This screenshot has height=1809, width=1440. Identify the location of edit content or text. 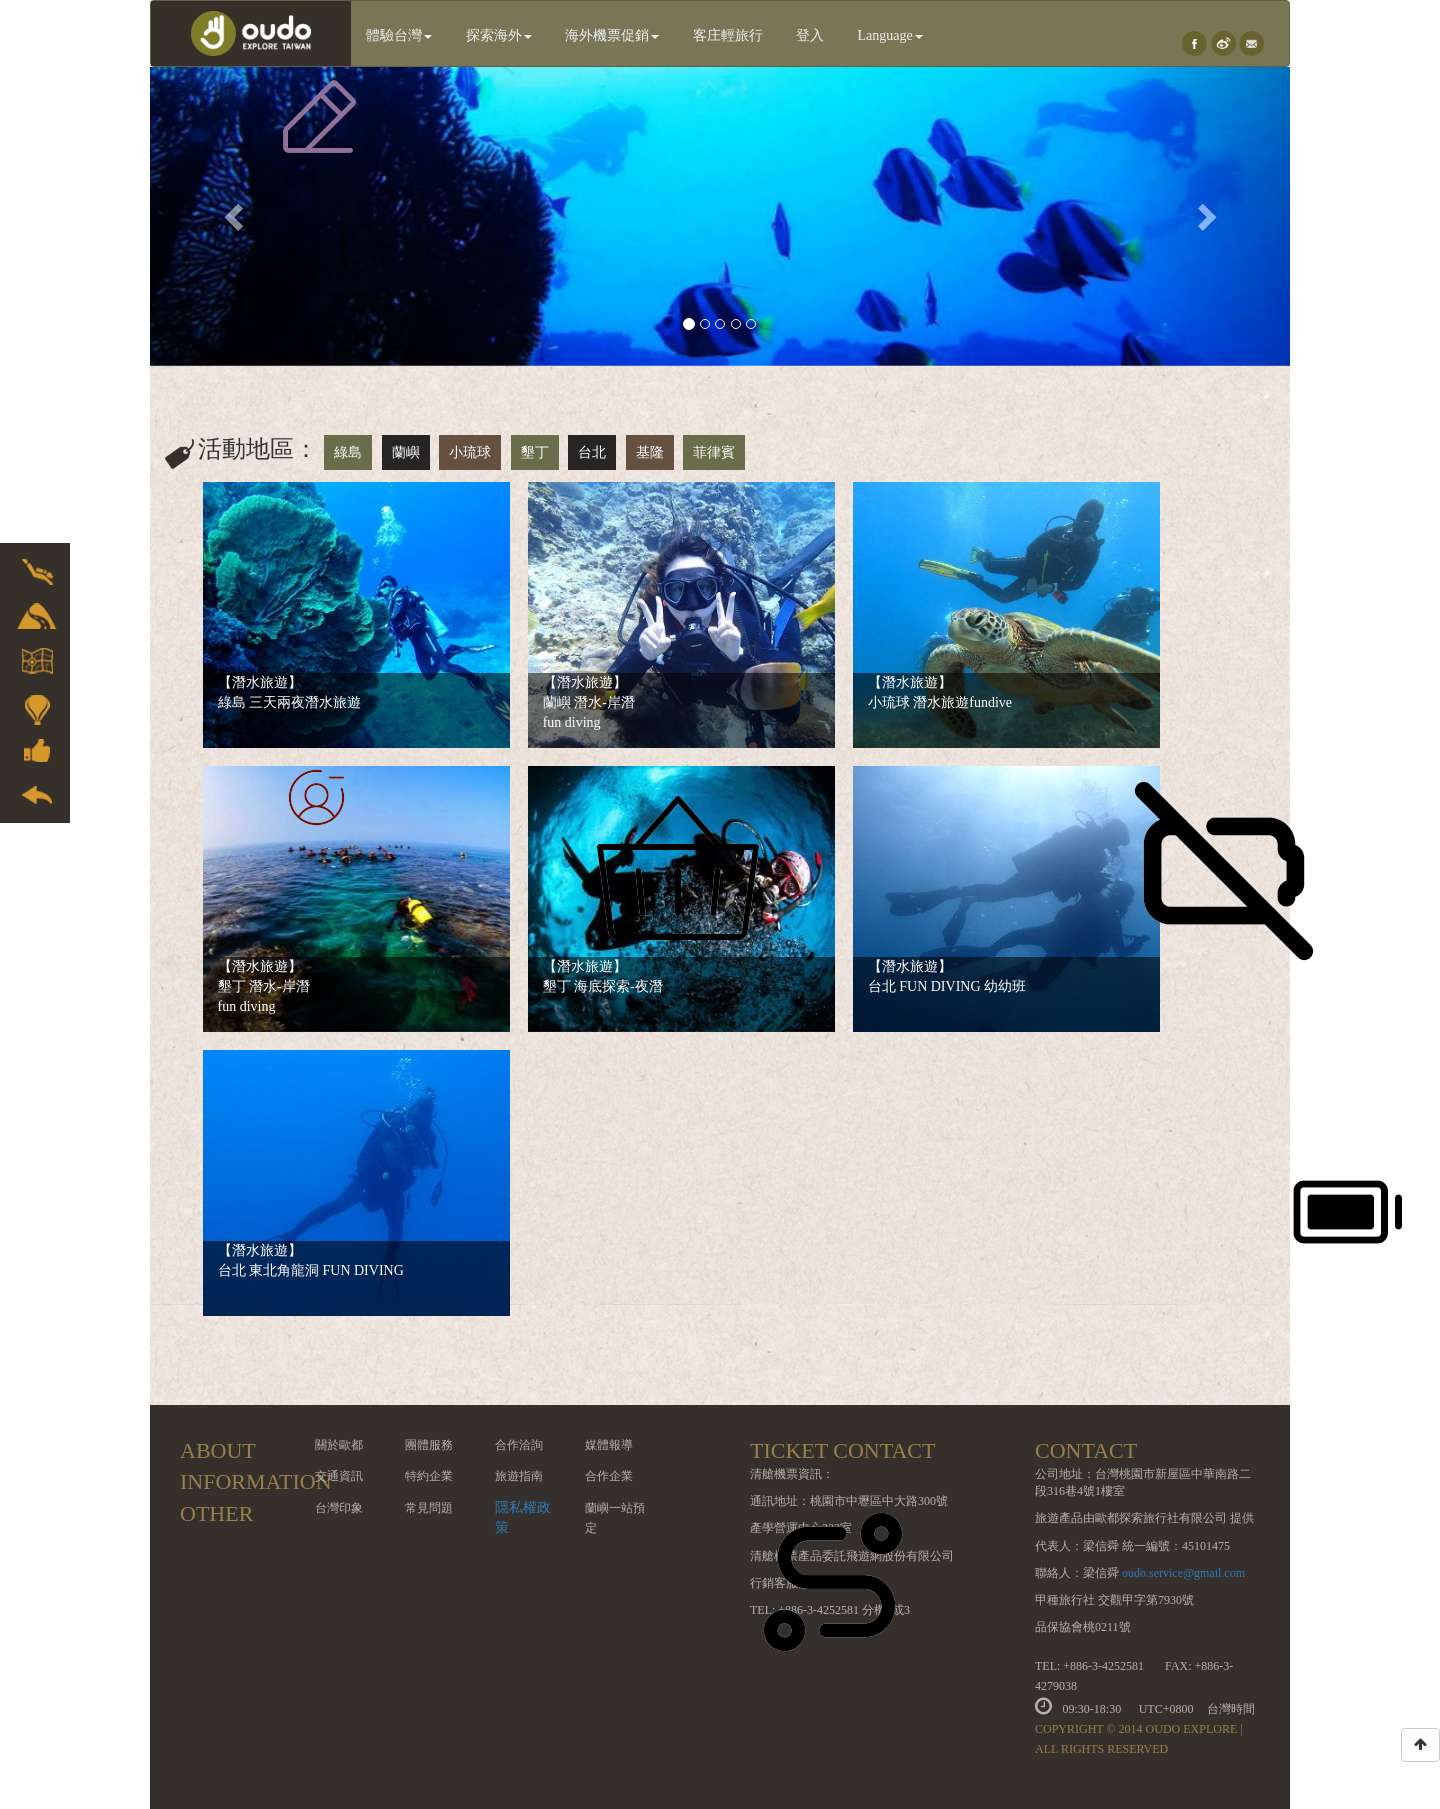
(318, 118).